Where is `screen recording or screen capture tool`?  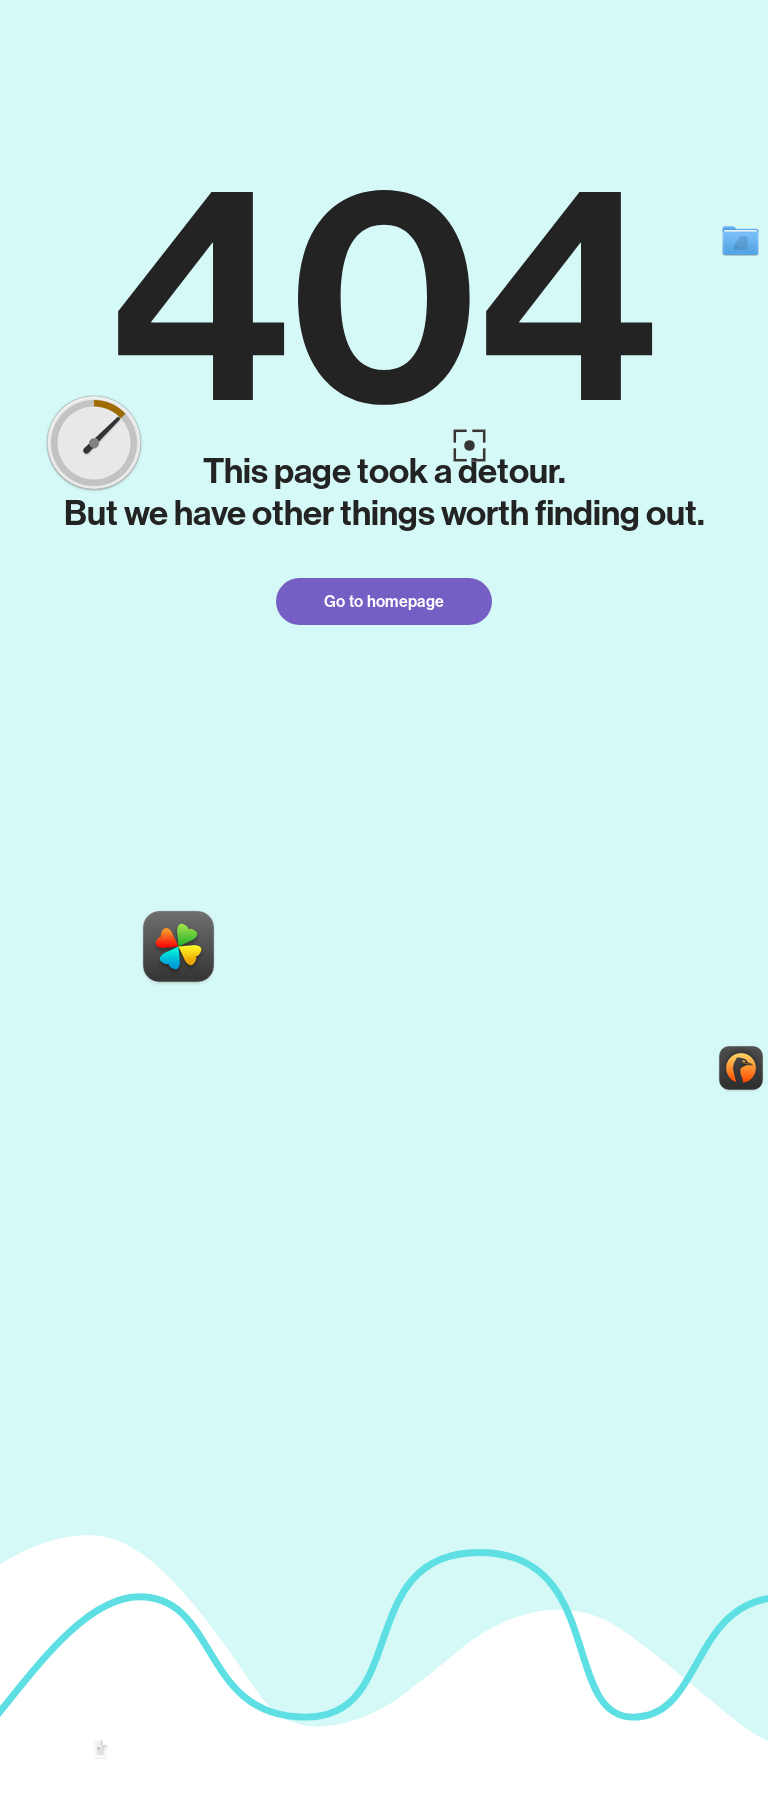 screen recording or screen capture tool is located at coordinates (469, 445).